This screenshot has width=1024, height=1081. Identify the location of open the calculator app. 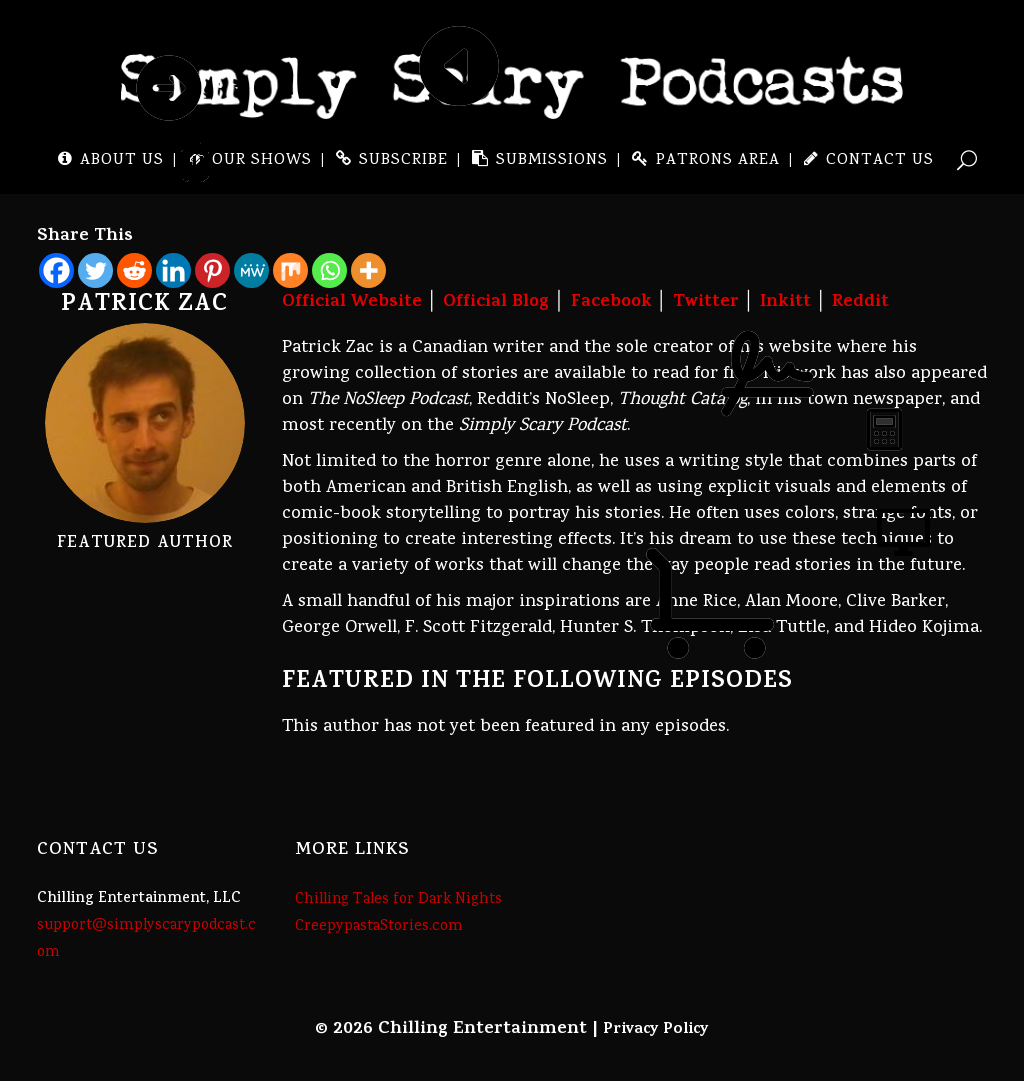
(884, 429).